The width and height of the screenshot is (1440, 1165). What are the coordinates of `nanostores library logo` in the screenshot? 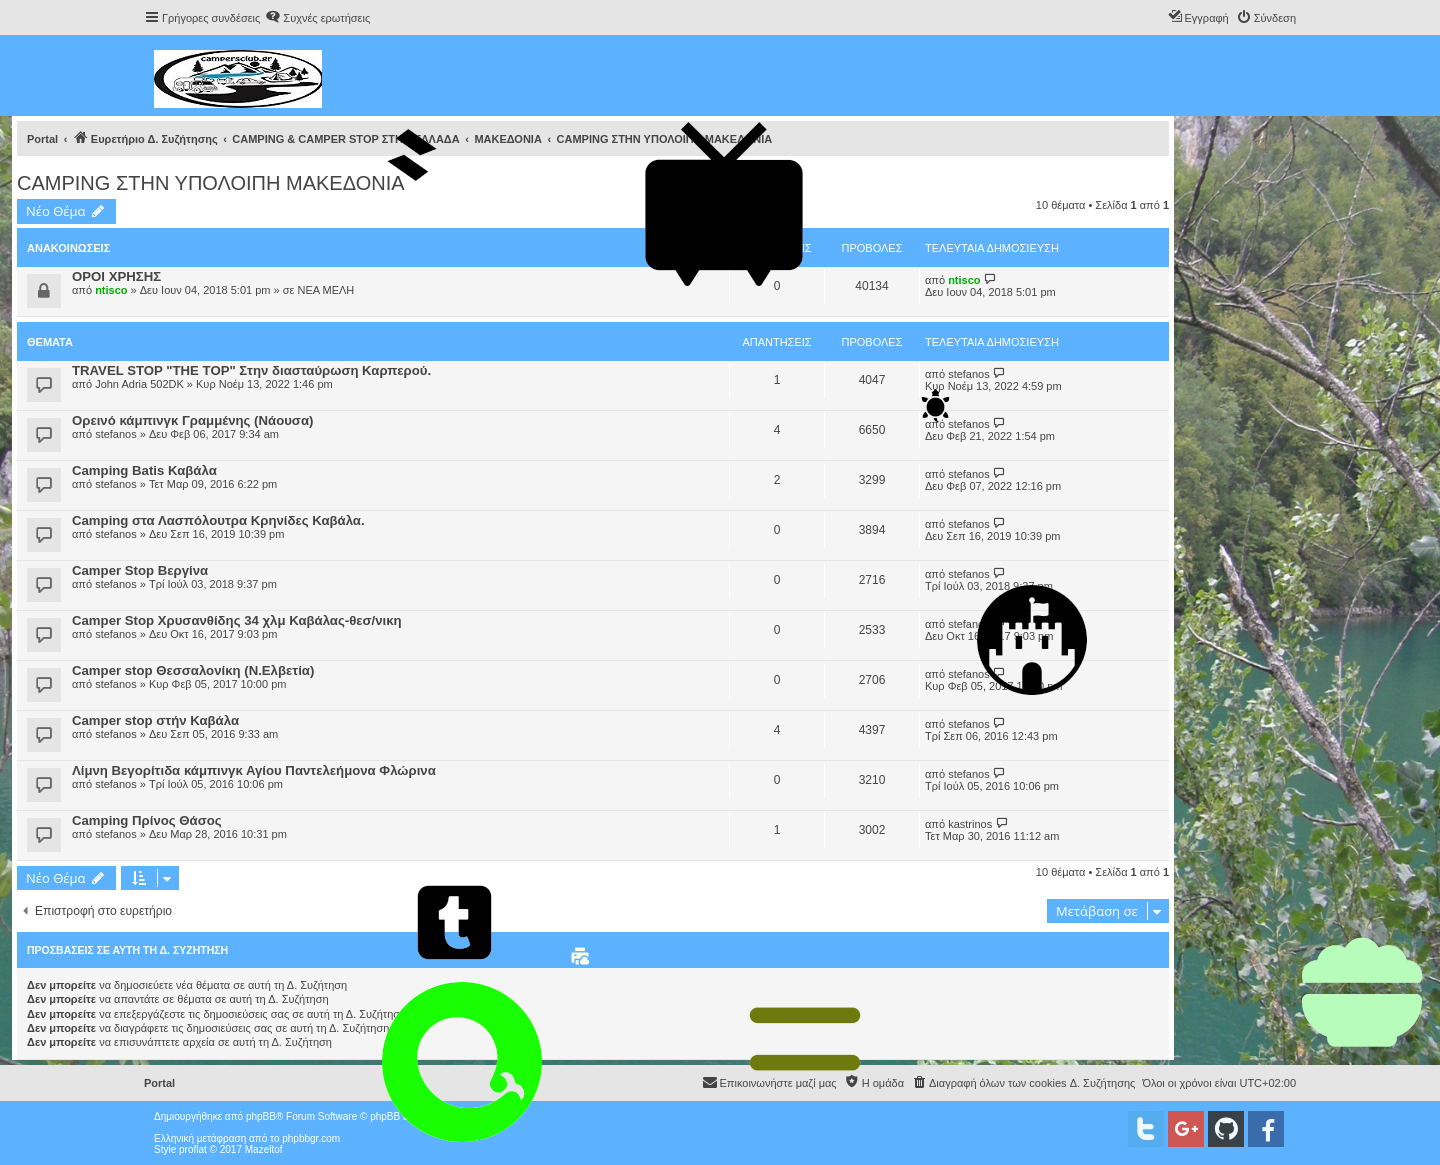 It's located at (412, 155).